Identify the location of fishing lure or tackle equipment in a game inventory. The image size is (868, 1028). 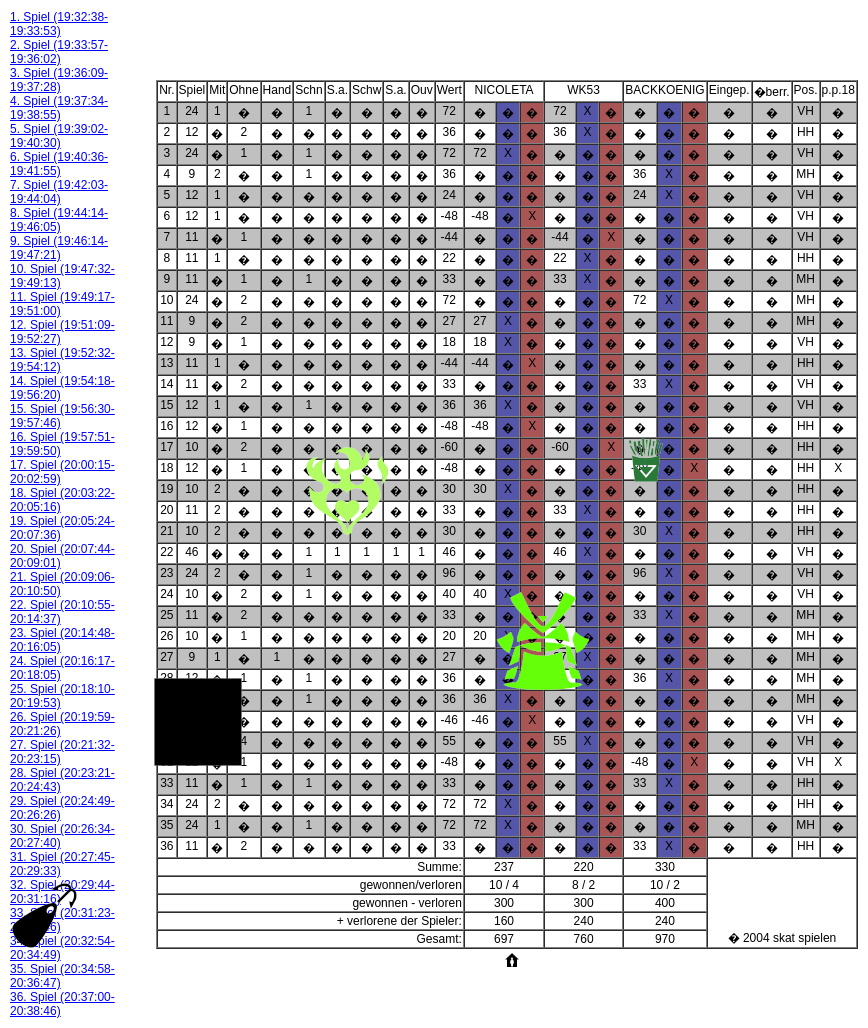
(44, 915).